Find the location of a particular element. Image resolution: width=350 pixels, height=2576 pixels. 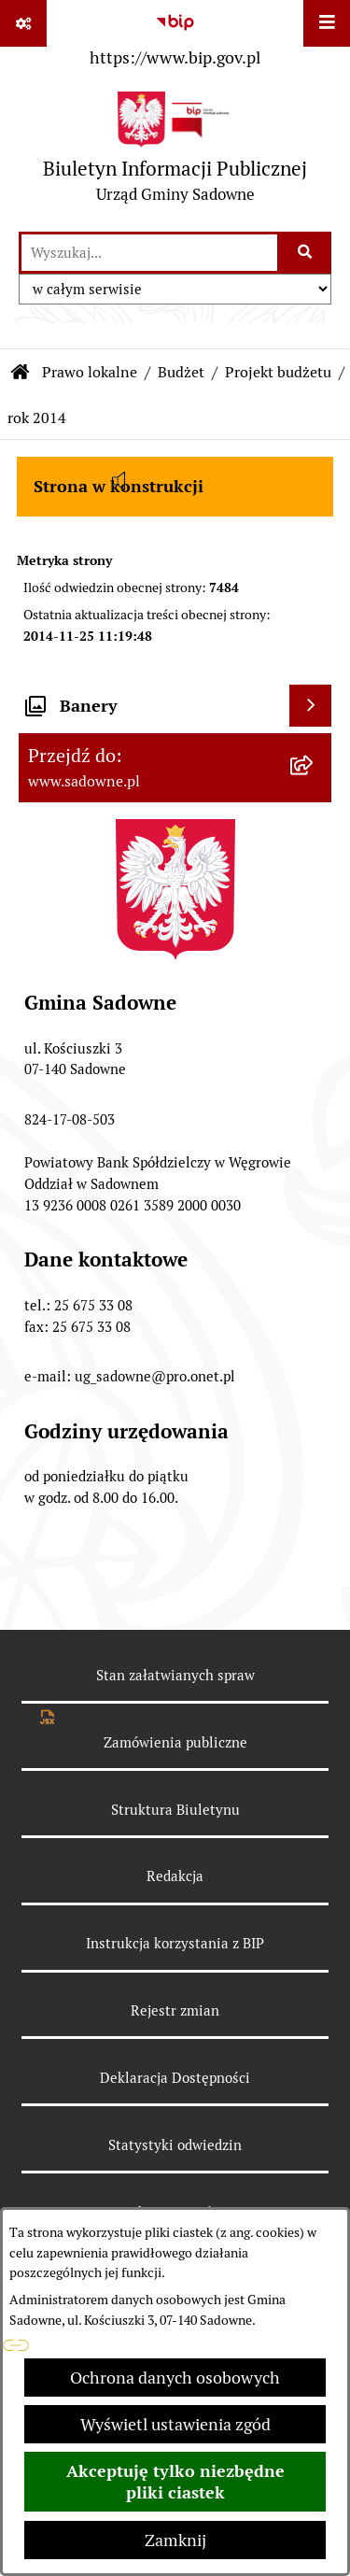

mute audio or sound disabled is located at coordinates (122, 481).